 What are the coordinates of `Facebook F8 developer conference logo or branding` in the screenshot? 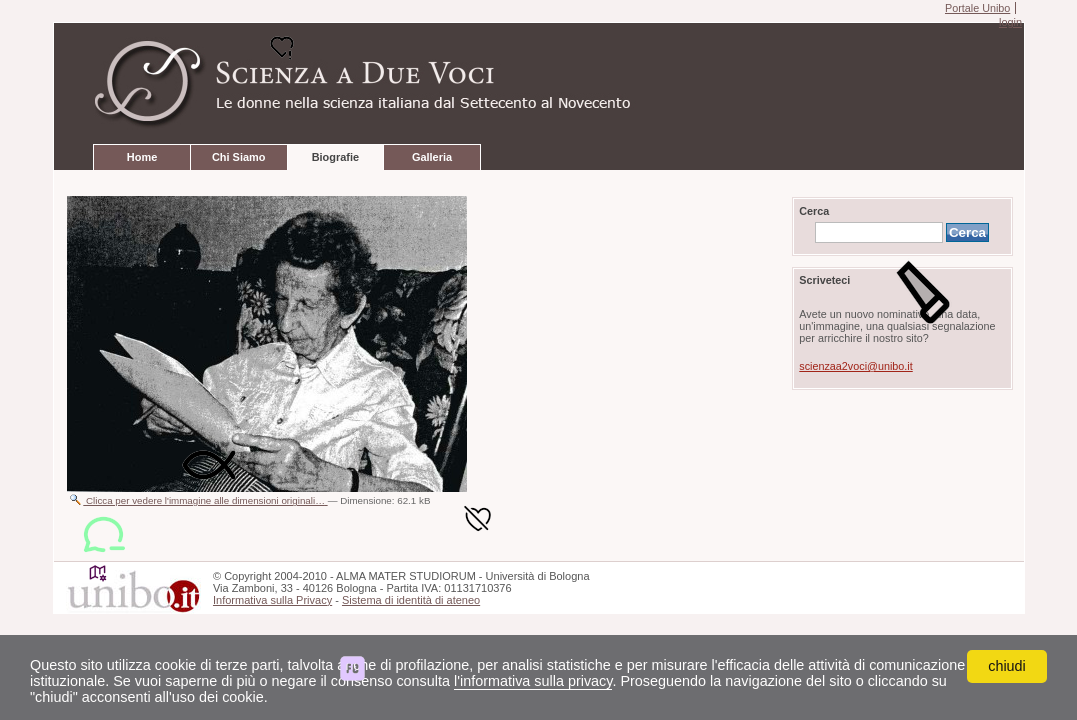 It's located at (352, 668).